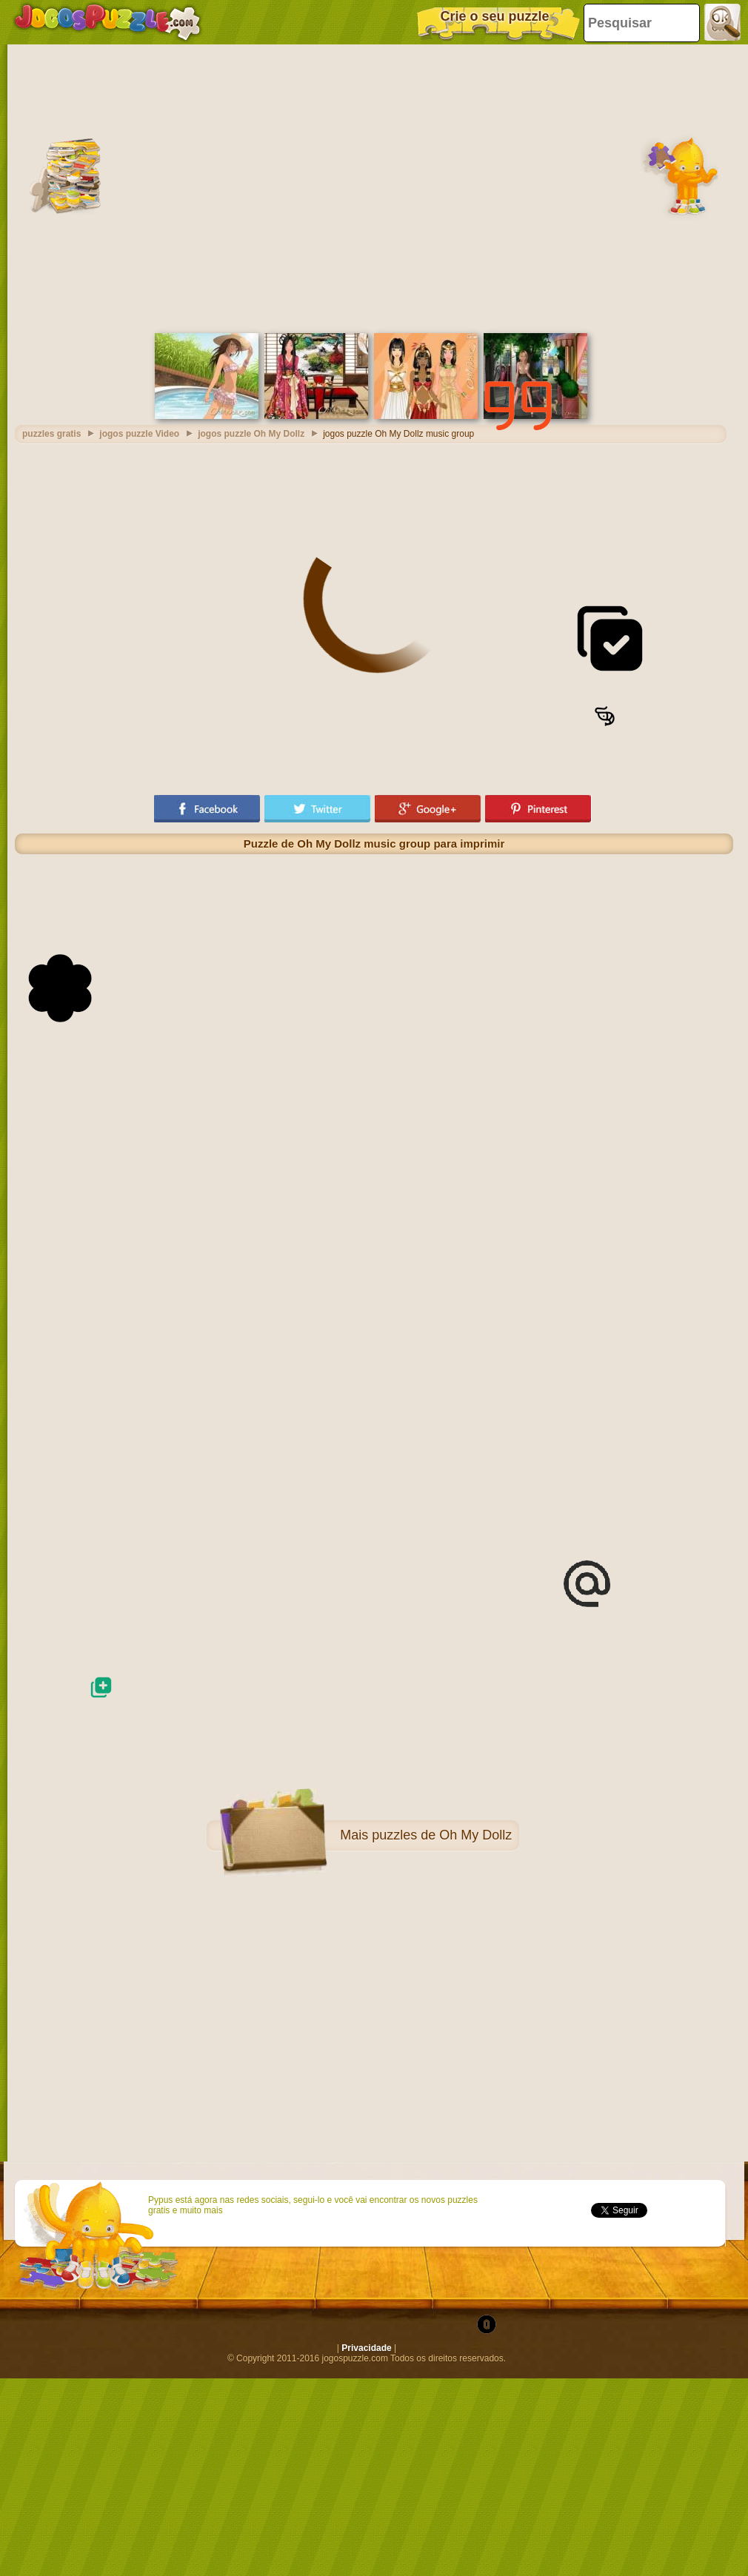 The width and height of the screenshot is (748, 2576). What do you see at coordinates (487, 2324) in the screenshot?
I see `indicates a "Q" category or label` at bounding box center [487, 2324].